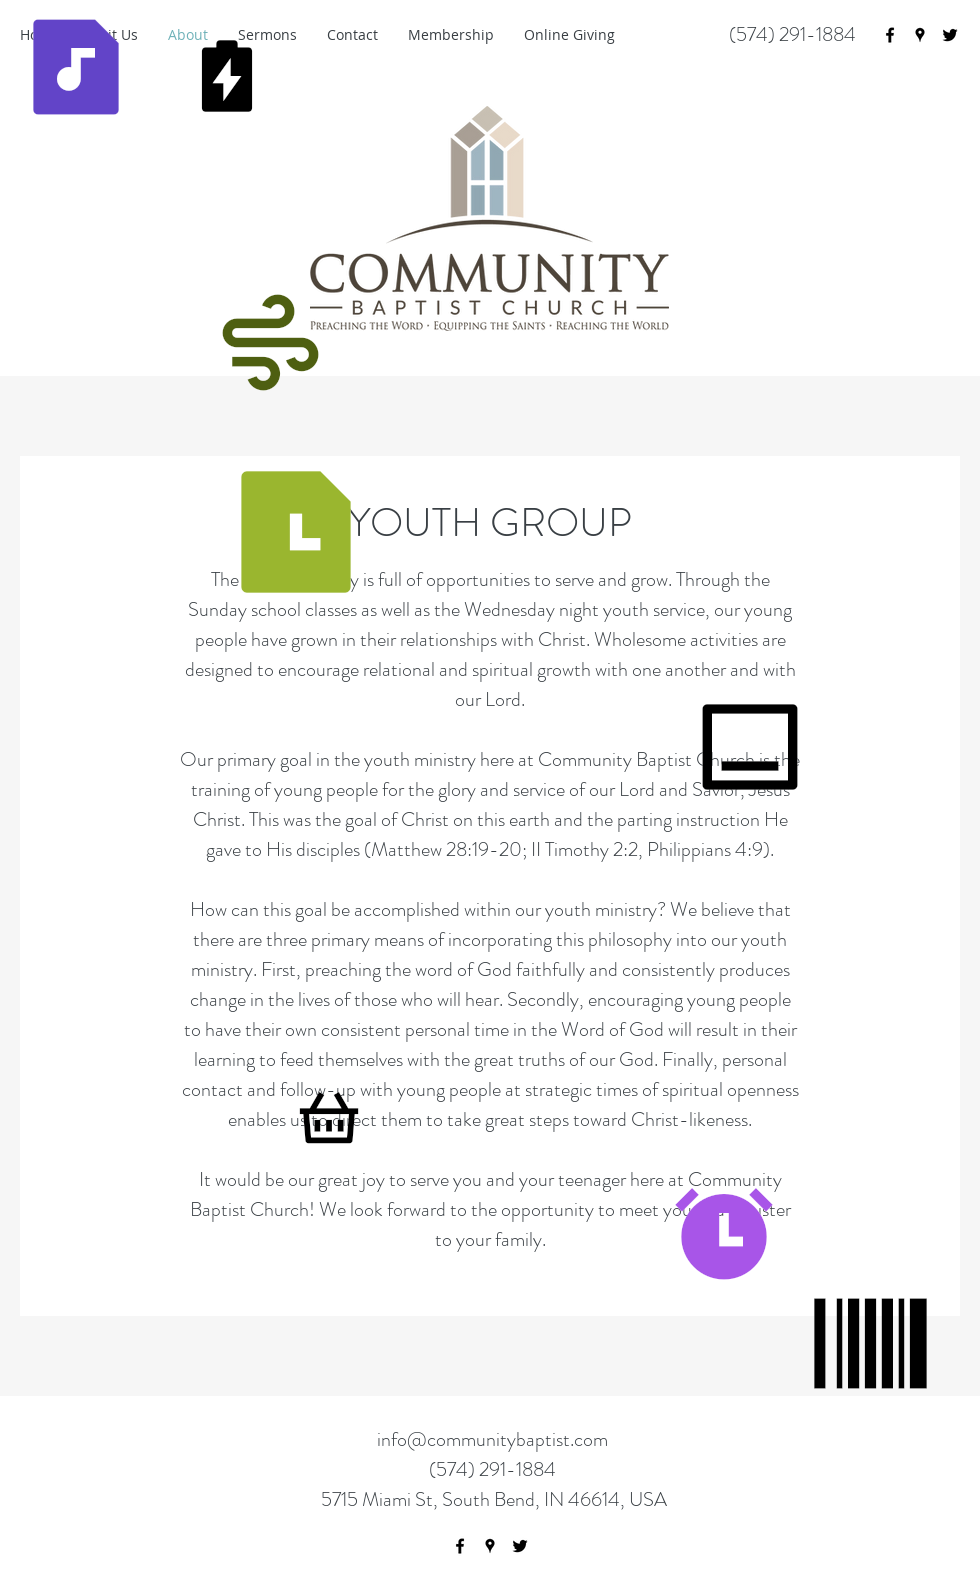 The height and width of the screenshot is (1571, 980). I want to click on view your shopping basket, so click(329, 1117).